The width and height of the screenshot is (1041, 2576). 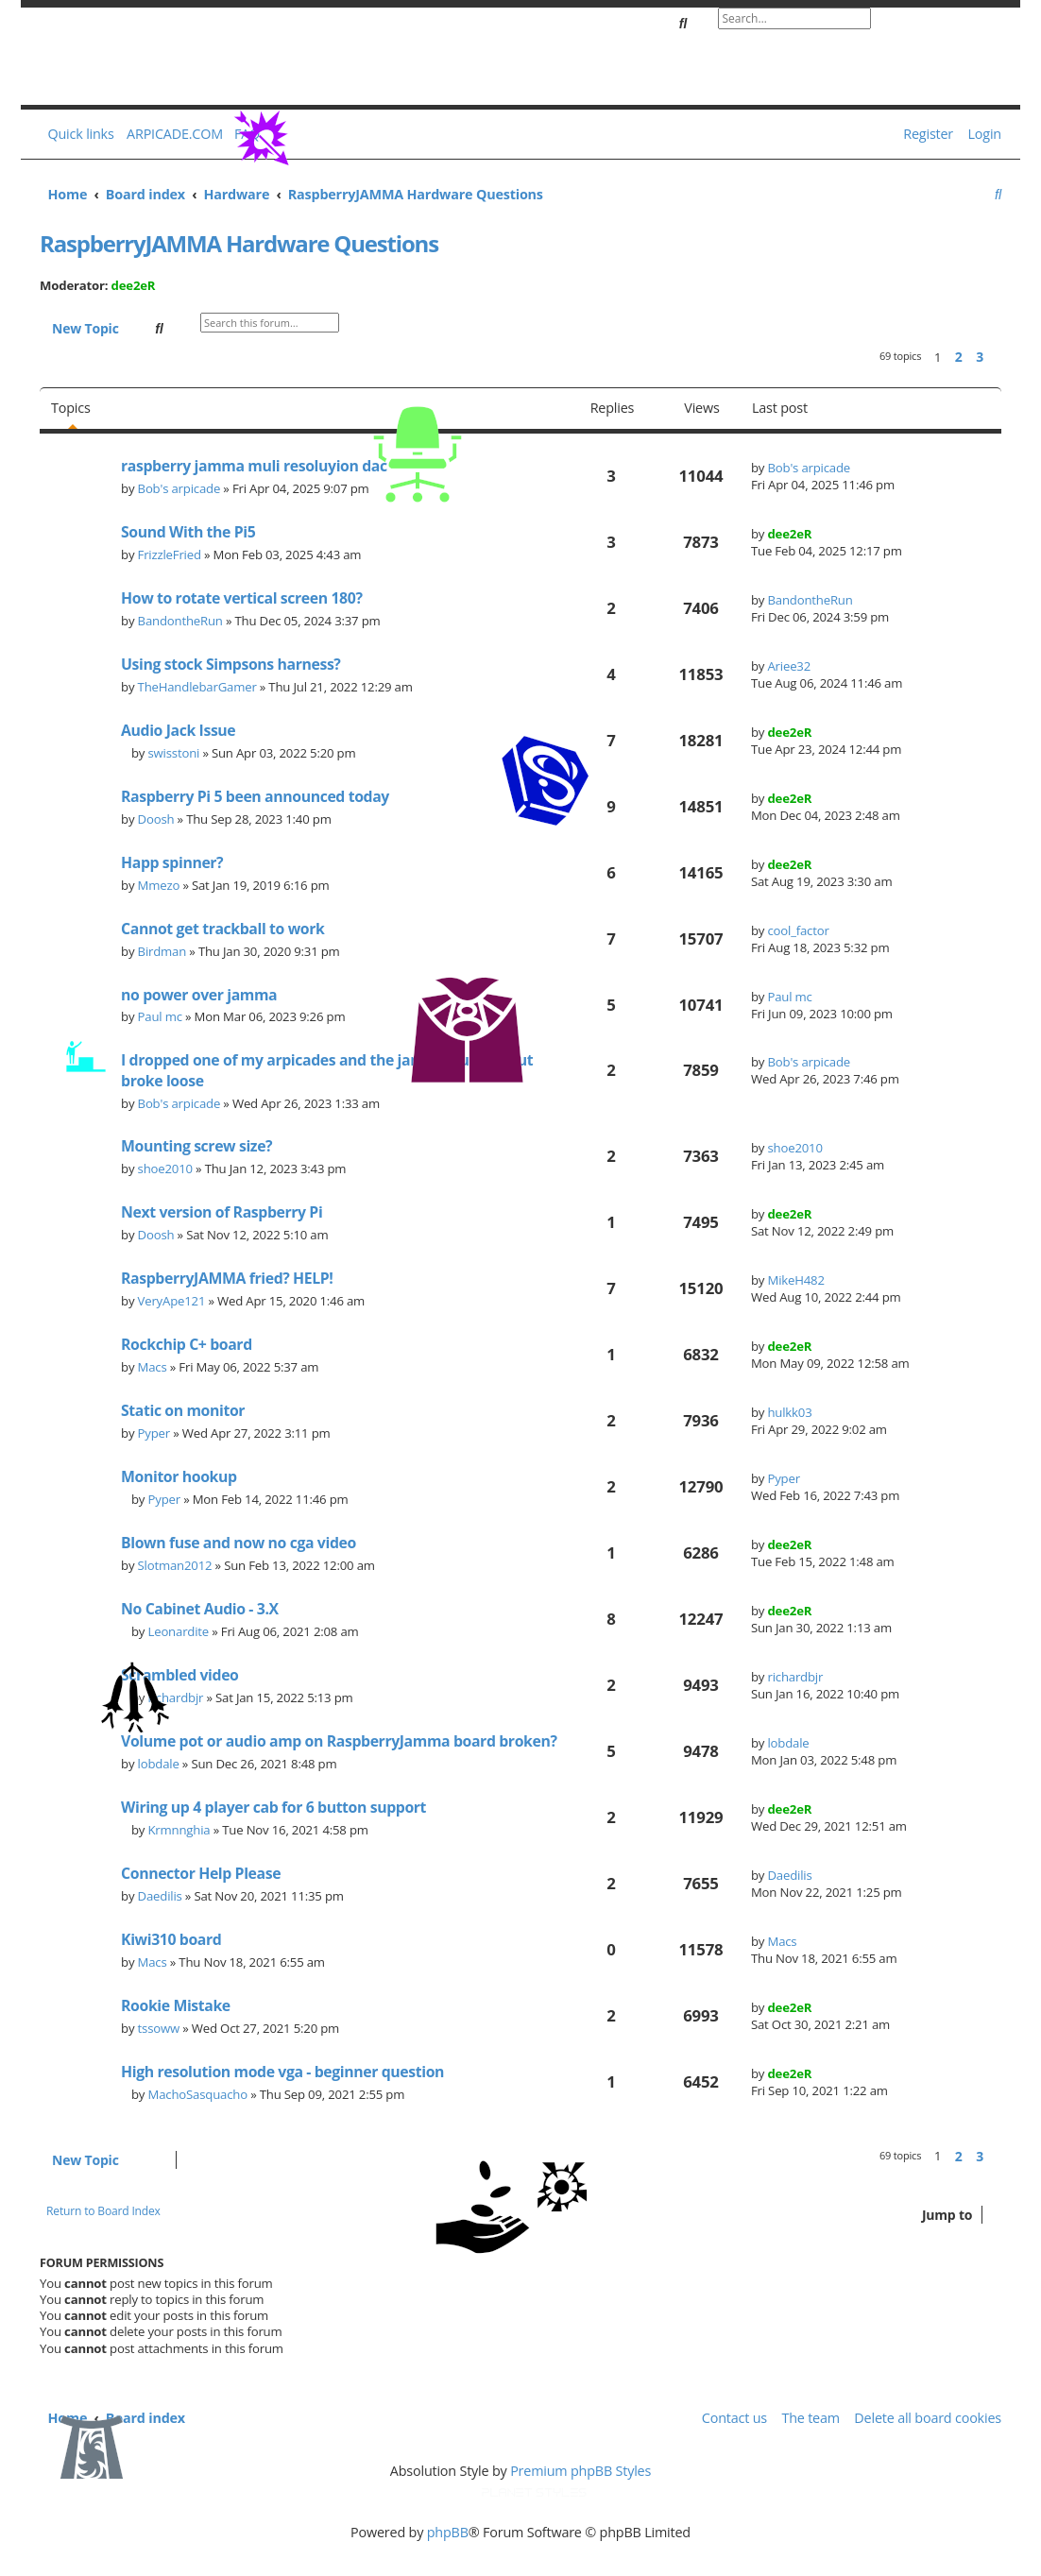 I want to click on browse office furniture options, so click(x=418, y=454).